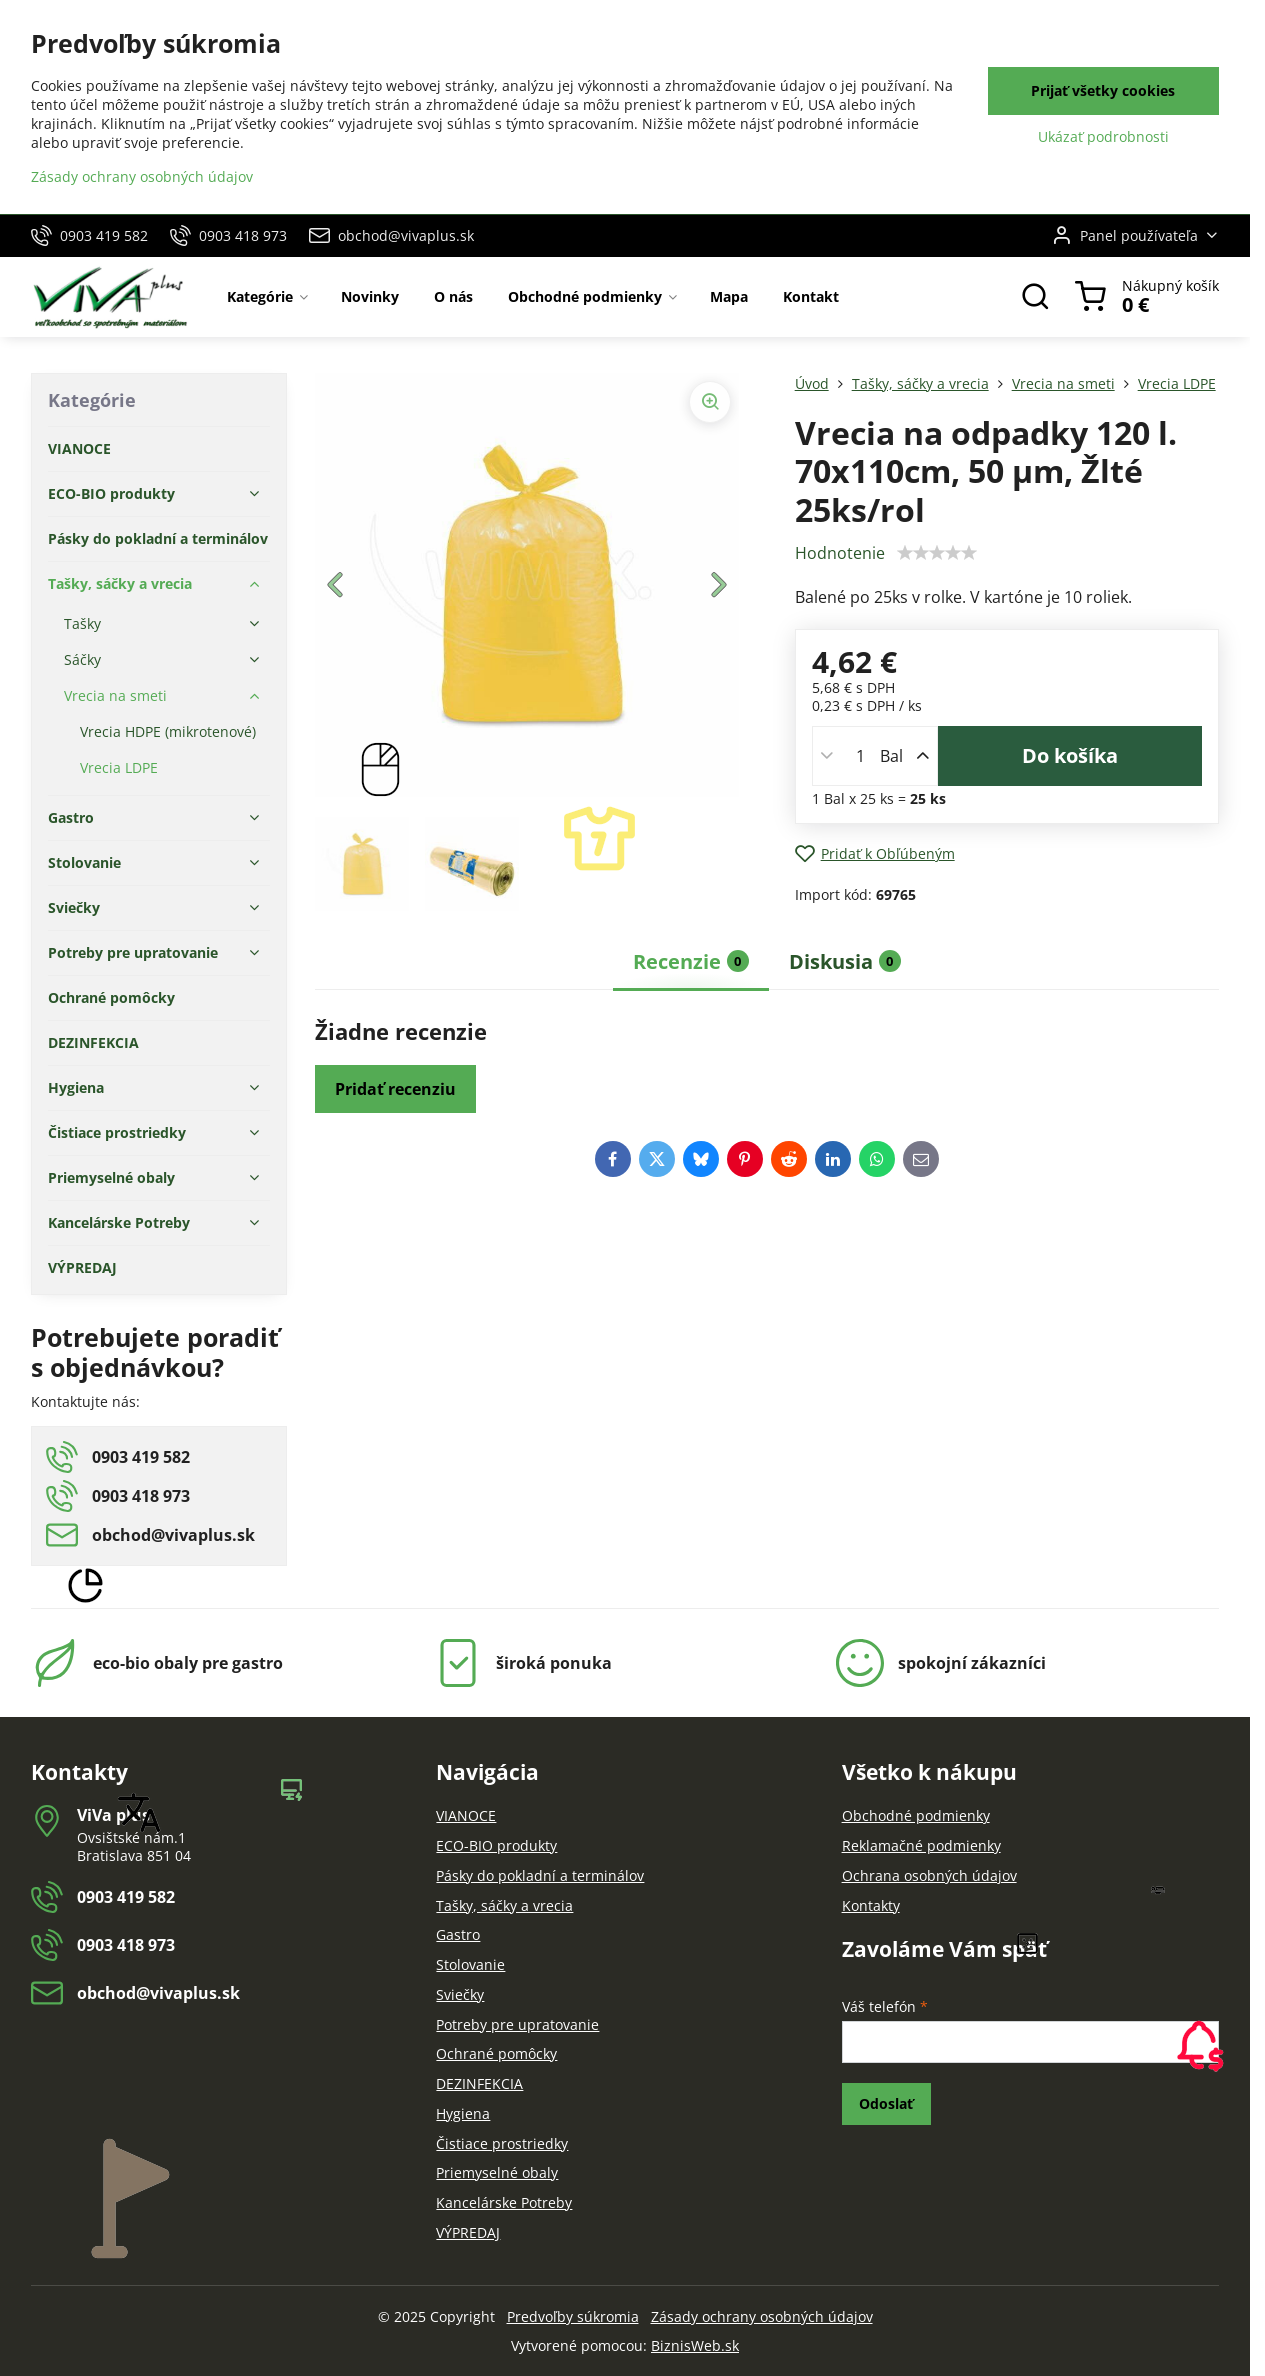 This screenshot has width=1265, height=2376. I want to click on select team jersey or player number, so click(599, 838).